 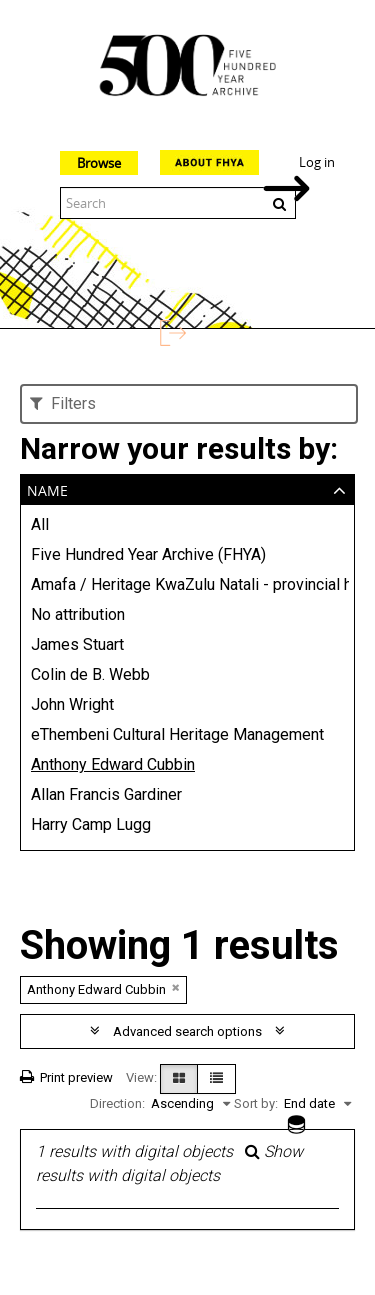 I want to click on continue to the next step, so click(x=286, y=188).